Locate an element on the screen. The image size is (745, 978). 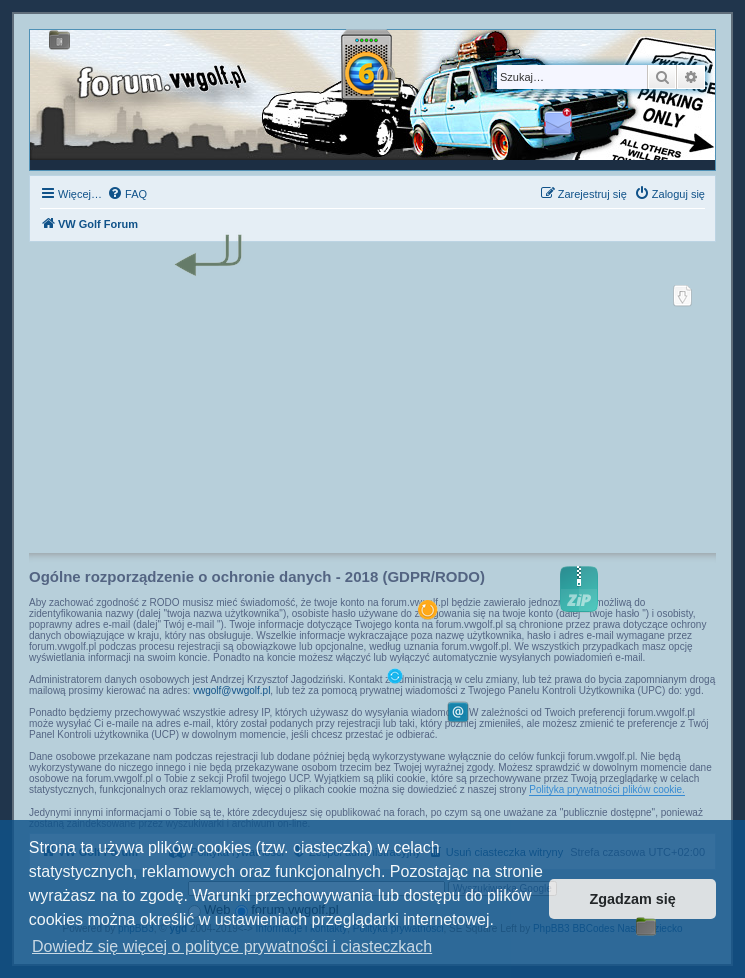
send an email message is located at coordinates (558, 123).